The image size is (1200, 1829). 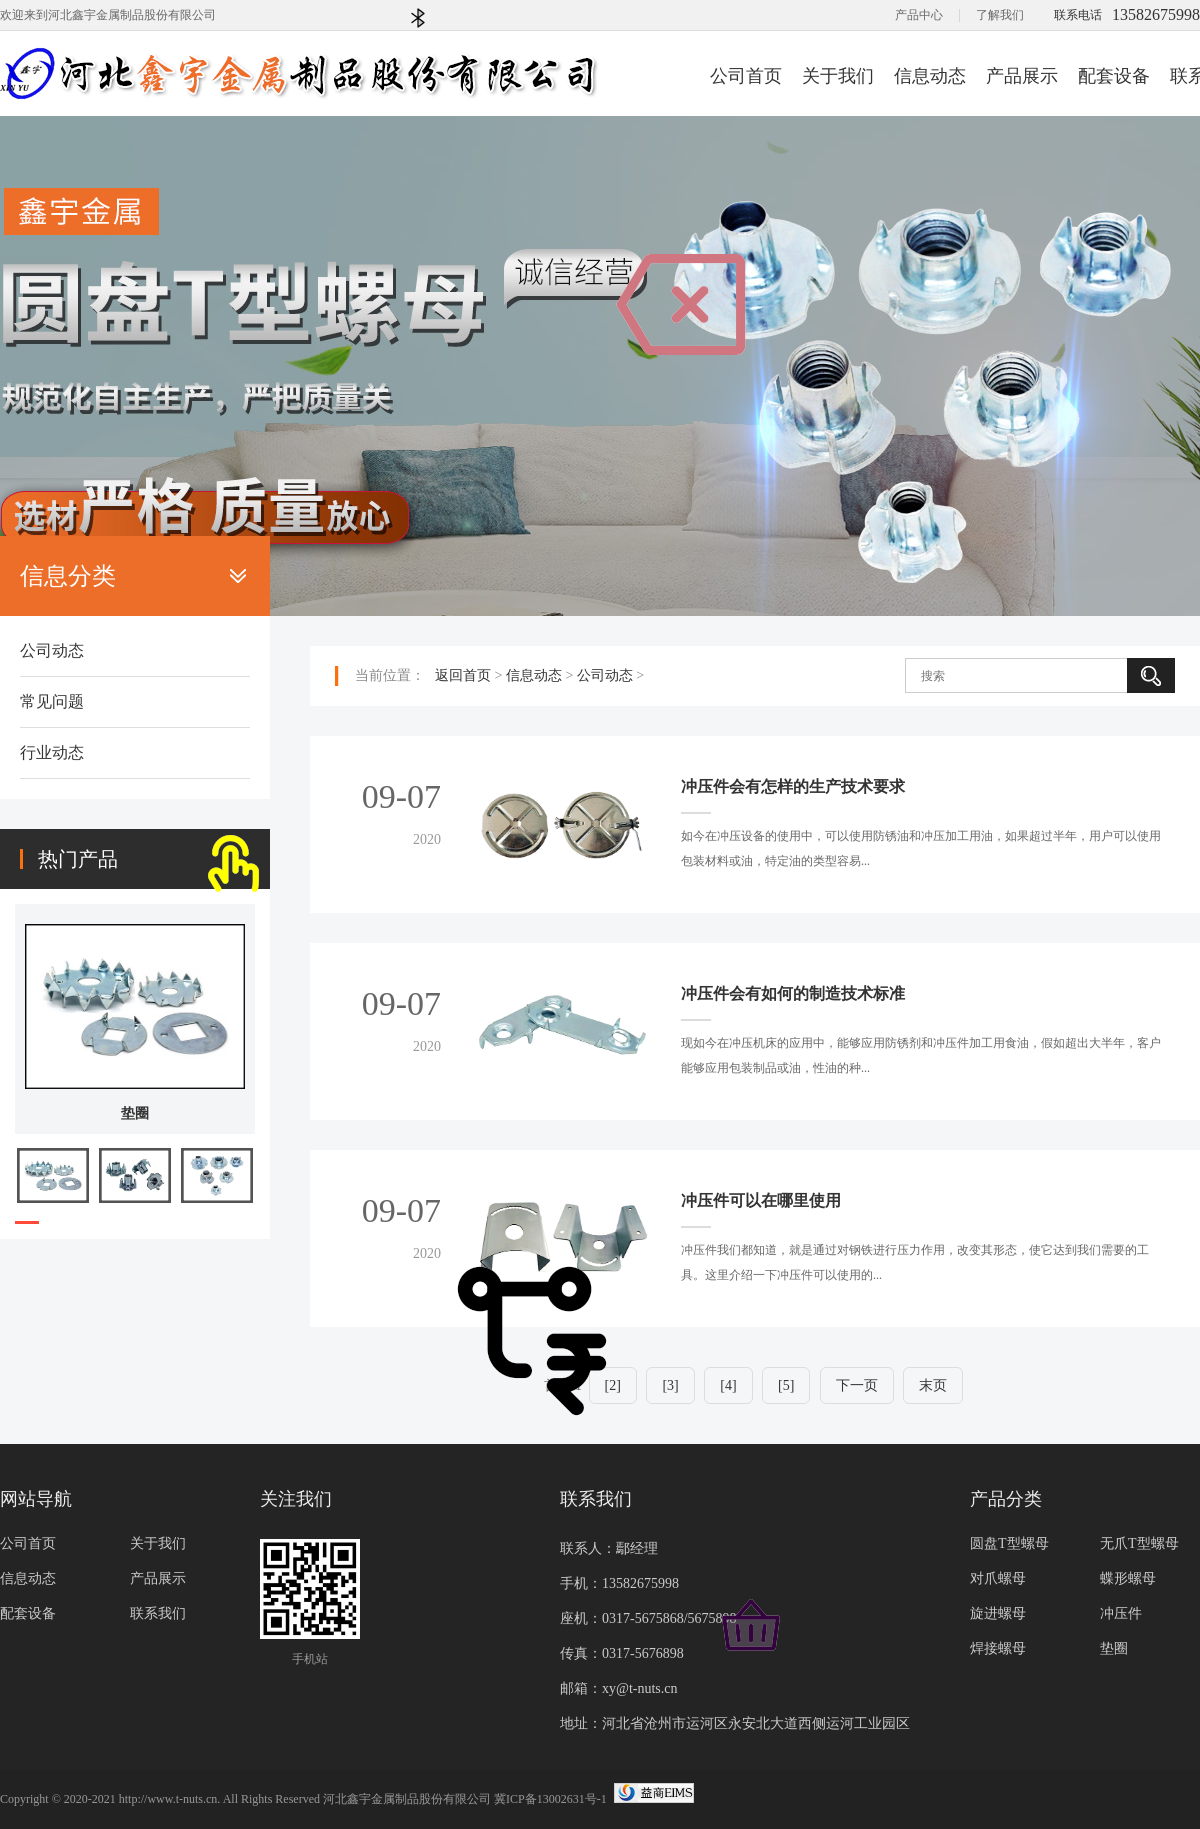 What do you see at coordinates (233, 864) in the screenshot?
I see `tap to interact with this element` at bounding box center [233, 864].